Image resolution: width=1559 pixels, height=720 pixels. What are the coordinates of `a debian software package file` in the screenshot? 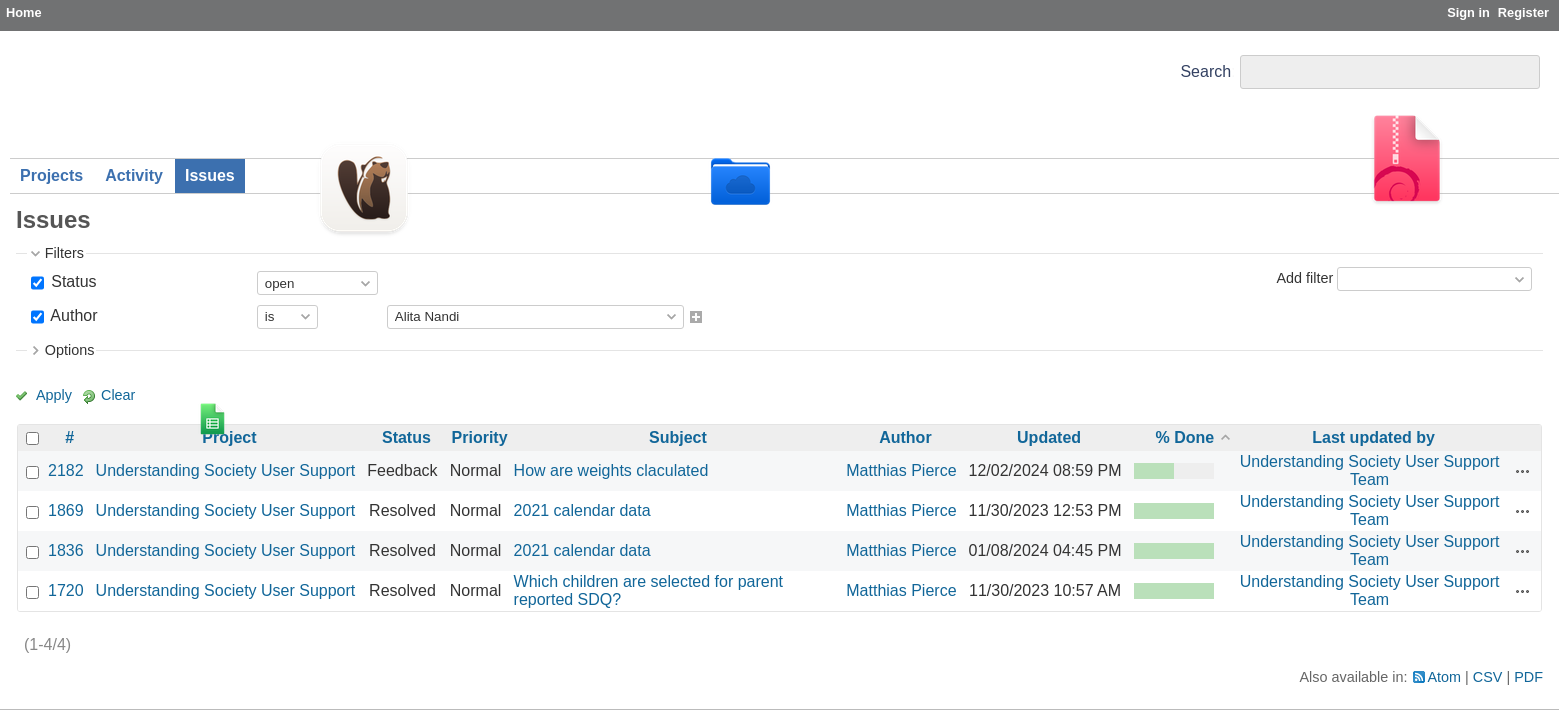 It's located at (1407, 160).